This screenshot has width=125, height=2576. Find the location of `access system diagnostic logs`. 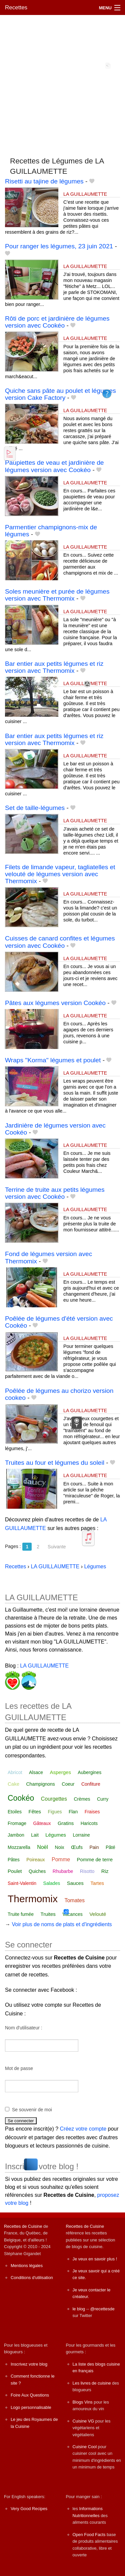

access system diagnostic logs is located at coordinates (66, 1912).